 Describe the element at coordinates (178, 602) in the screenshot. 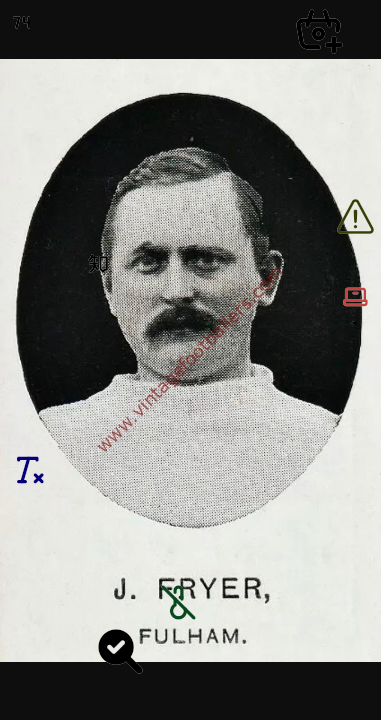

I see `temperature monitoring disabled` at that location.